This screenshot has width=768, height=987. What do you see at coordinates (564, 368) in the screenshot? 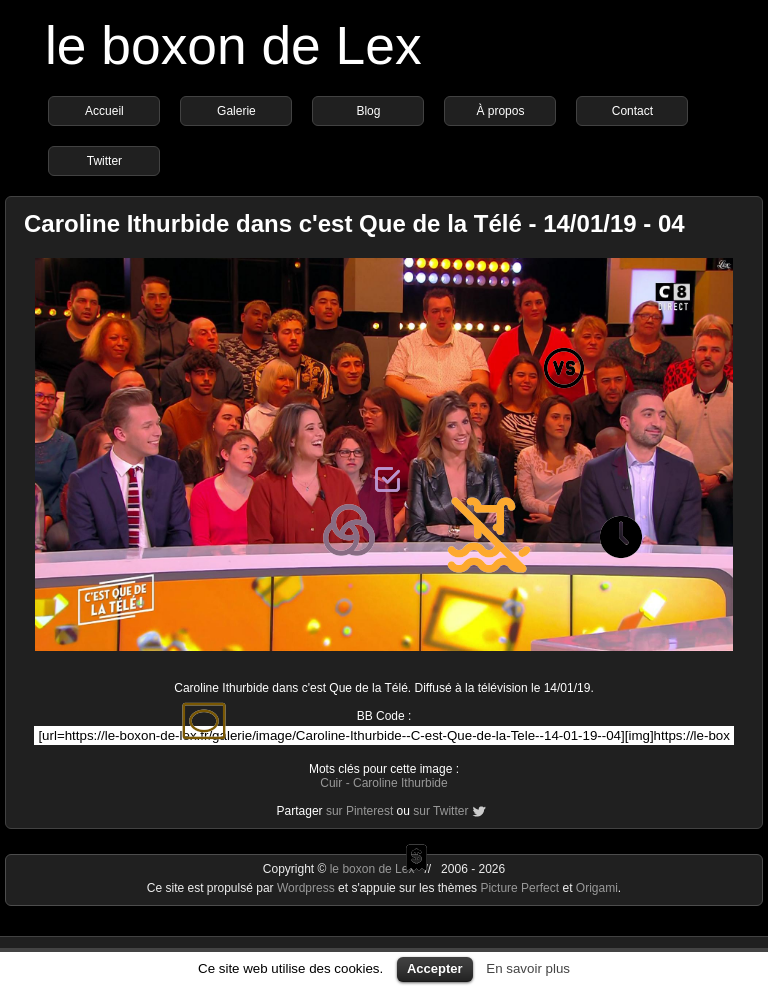
I see `indicates a versus or comparison mode` at bounding box center [564, 368].